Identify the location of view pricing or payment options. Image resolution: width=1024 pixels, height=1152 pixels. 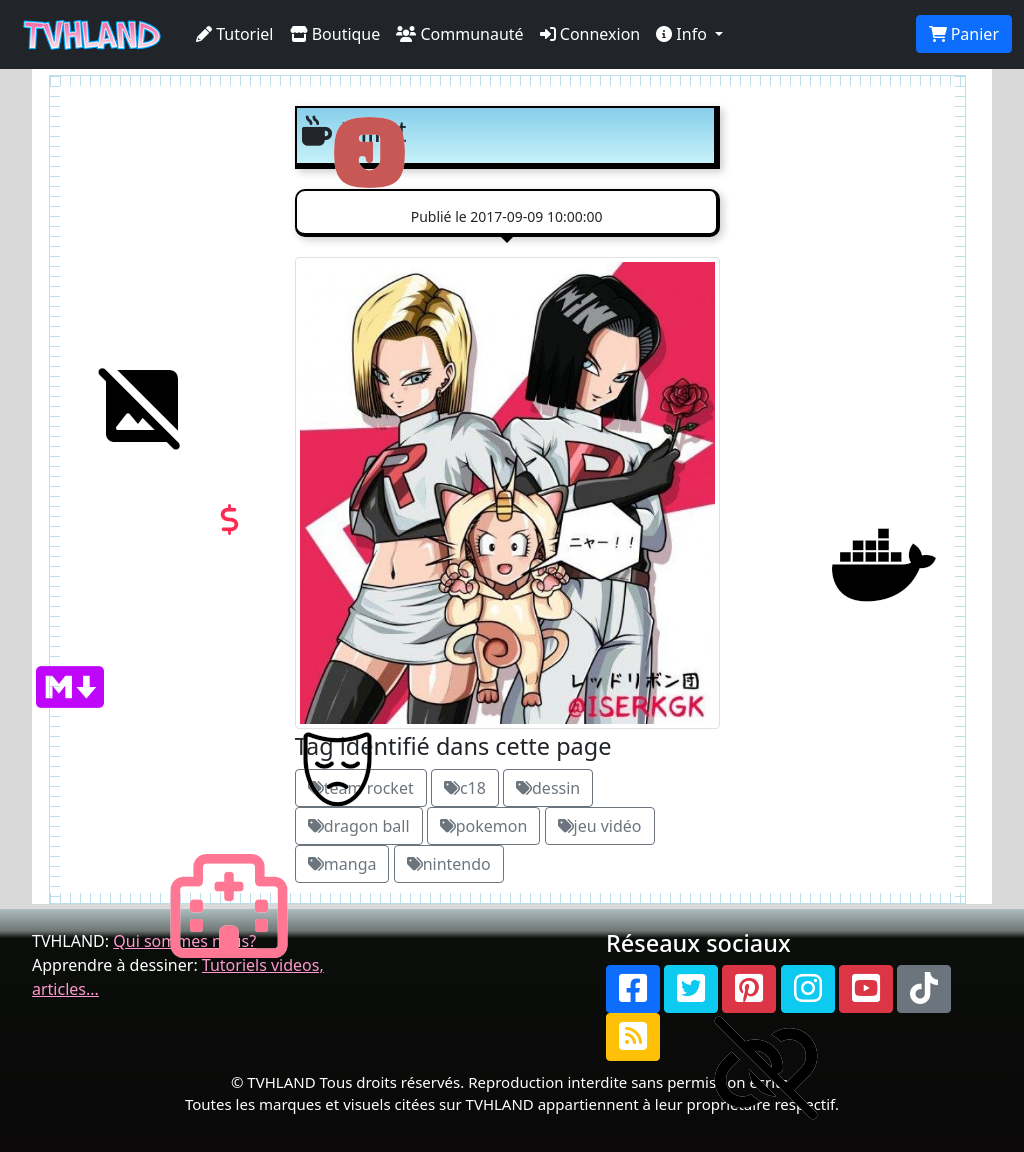
(229, 519).